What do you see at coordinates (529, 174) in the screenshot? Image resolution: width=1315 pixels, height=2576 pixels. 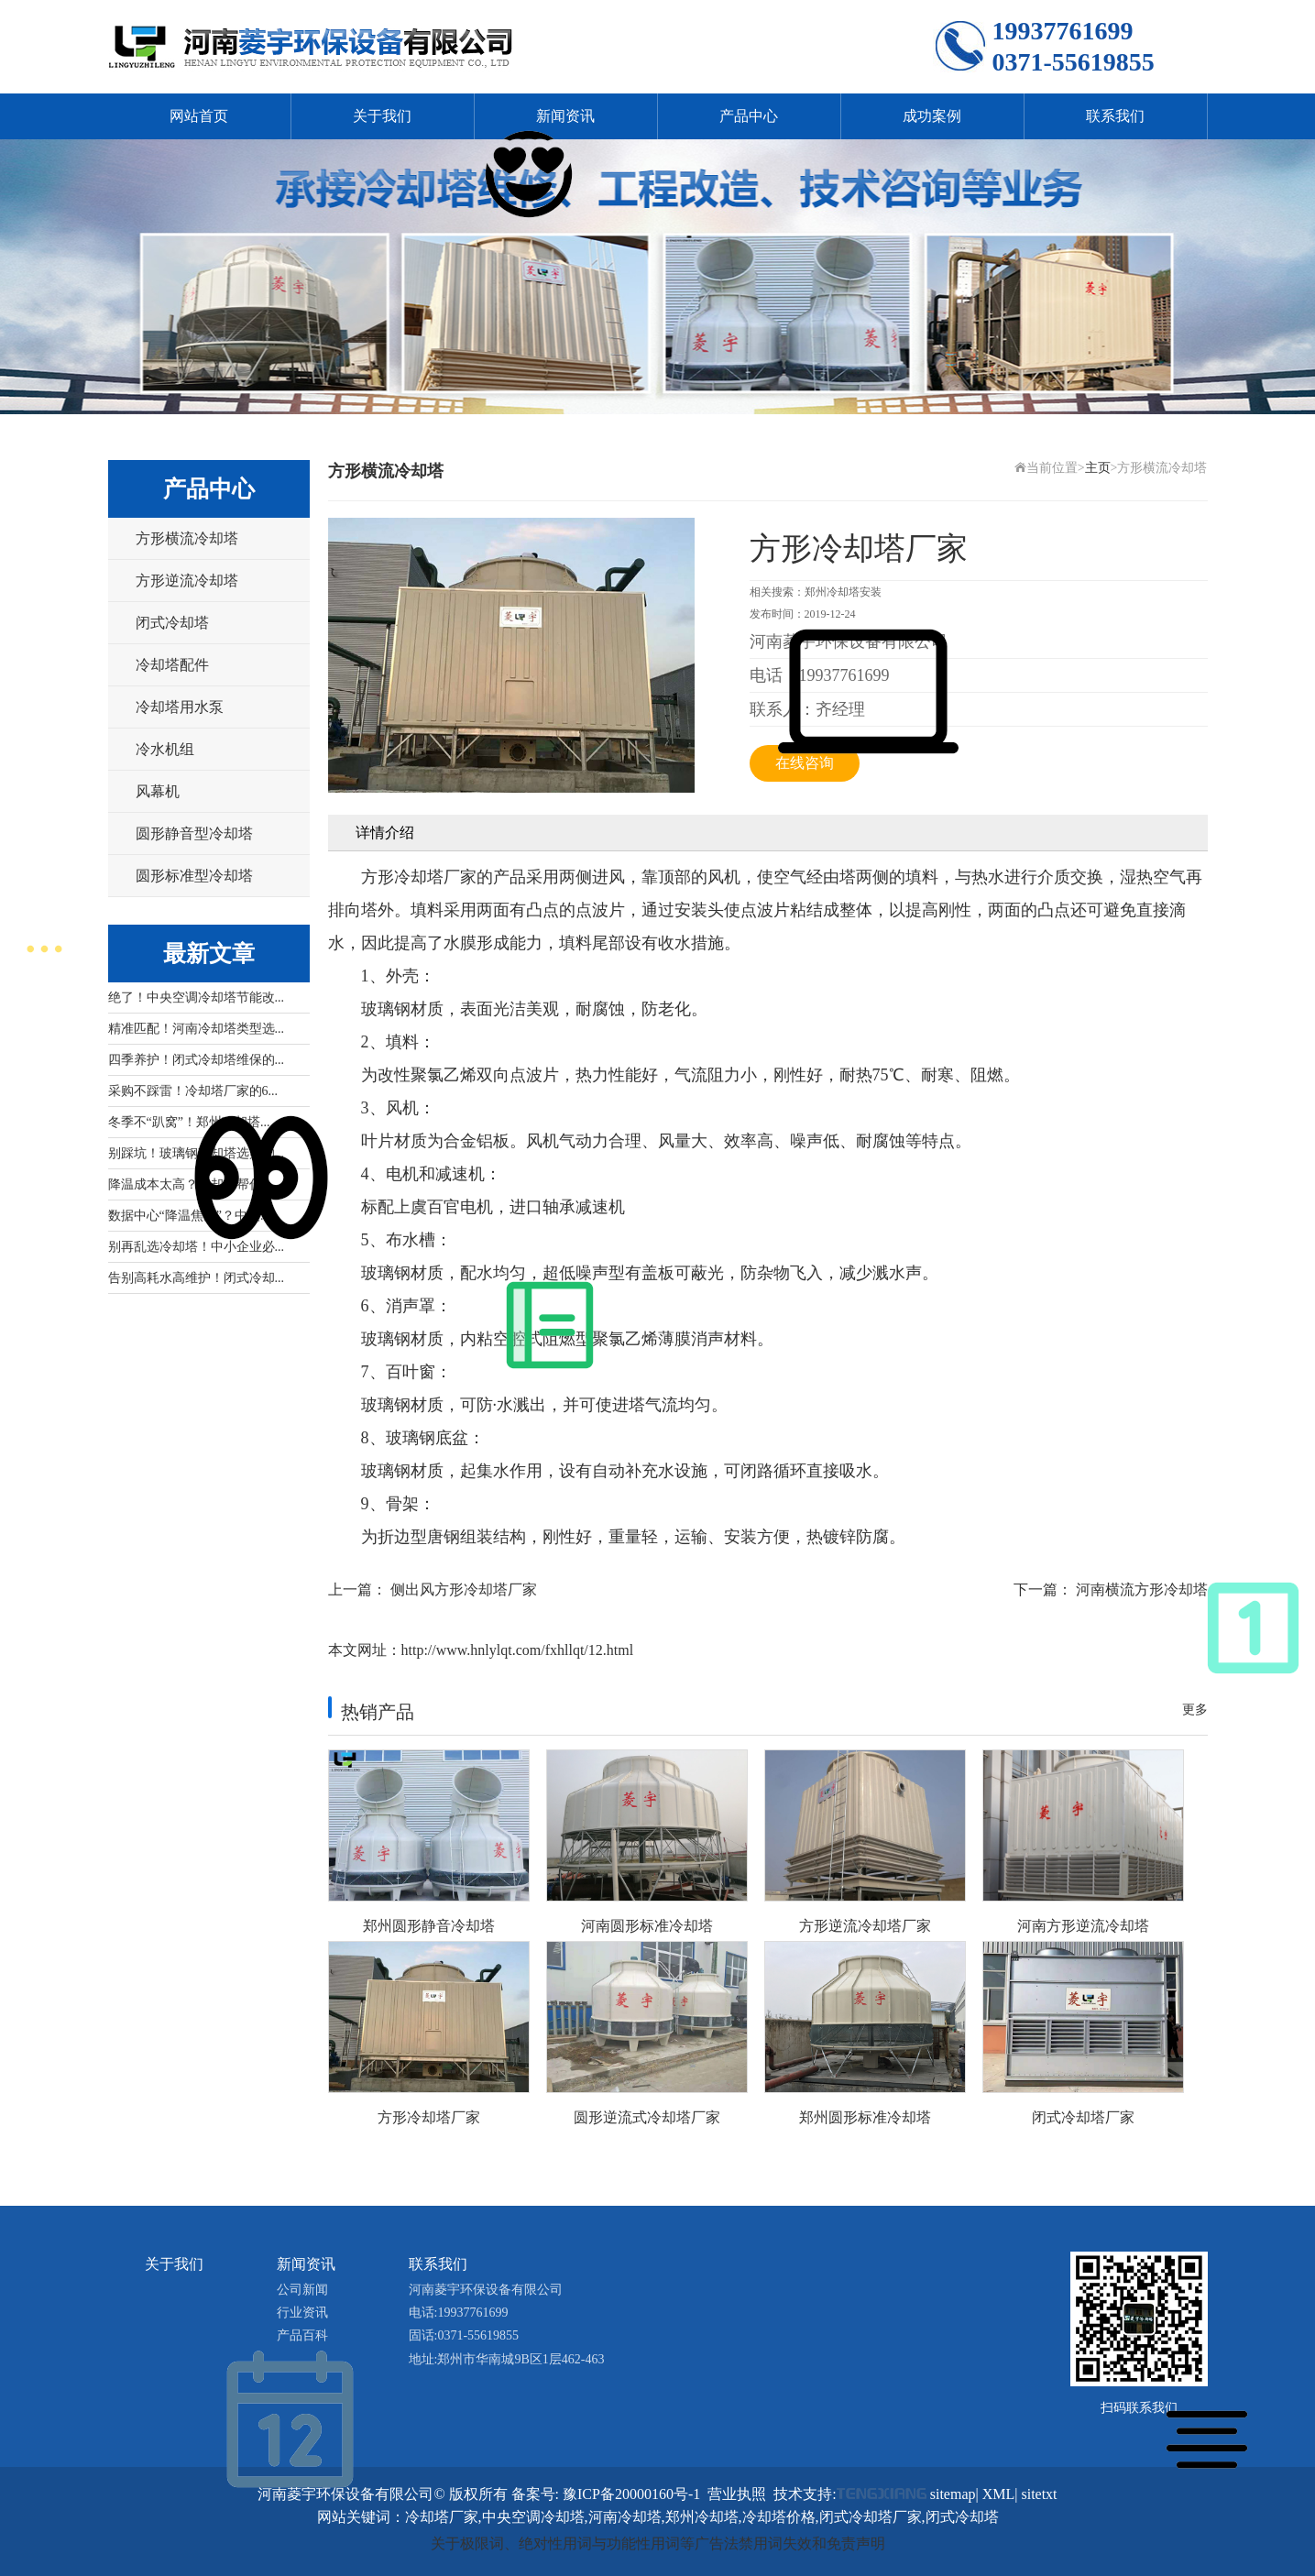 I see `react with love or adoration` at bounding box center [529, 174].